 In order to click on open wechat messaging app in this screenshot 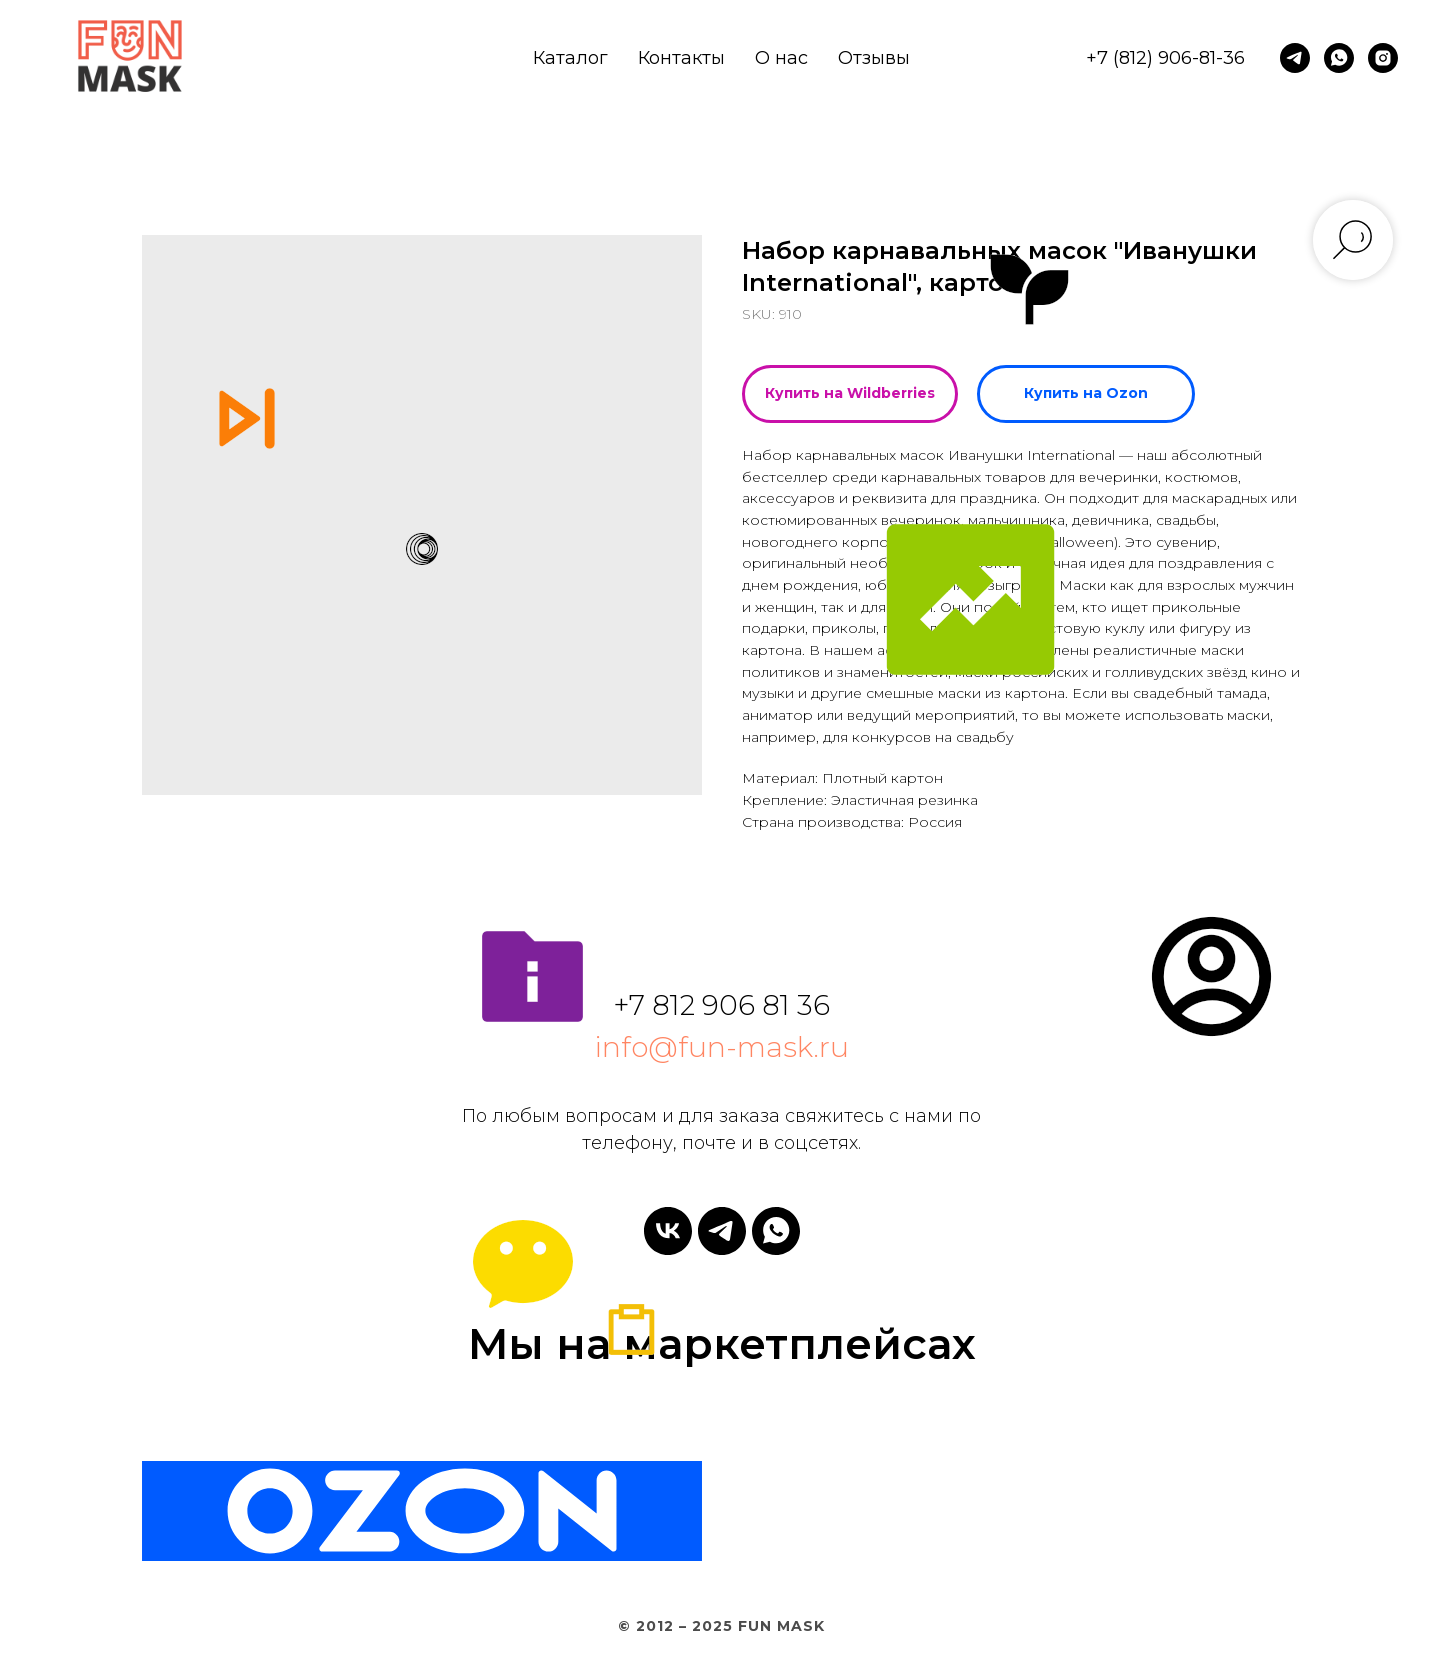, I will do `click(523, 1262)`.